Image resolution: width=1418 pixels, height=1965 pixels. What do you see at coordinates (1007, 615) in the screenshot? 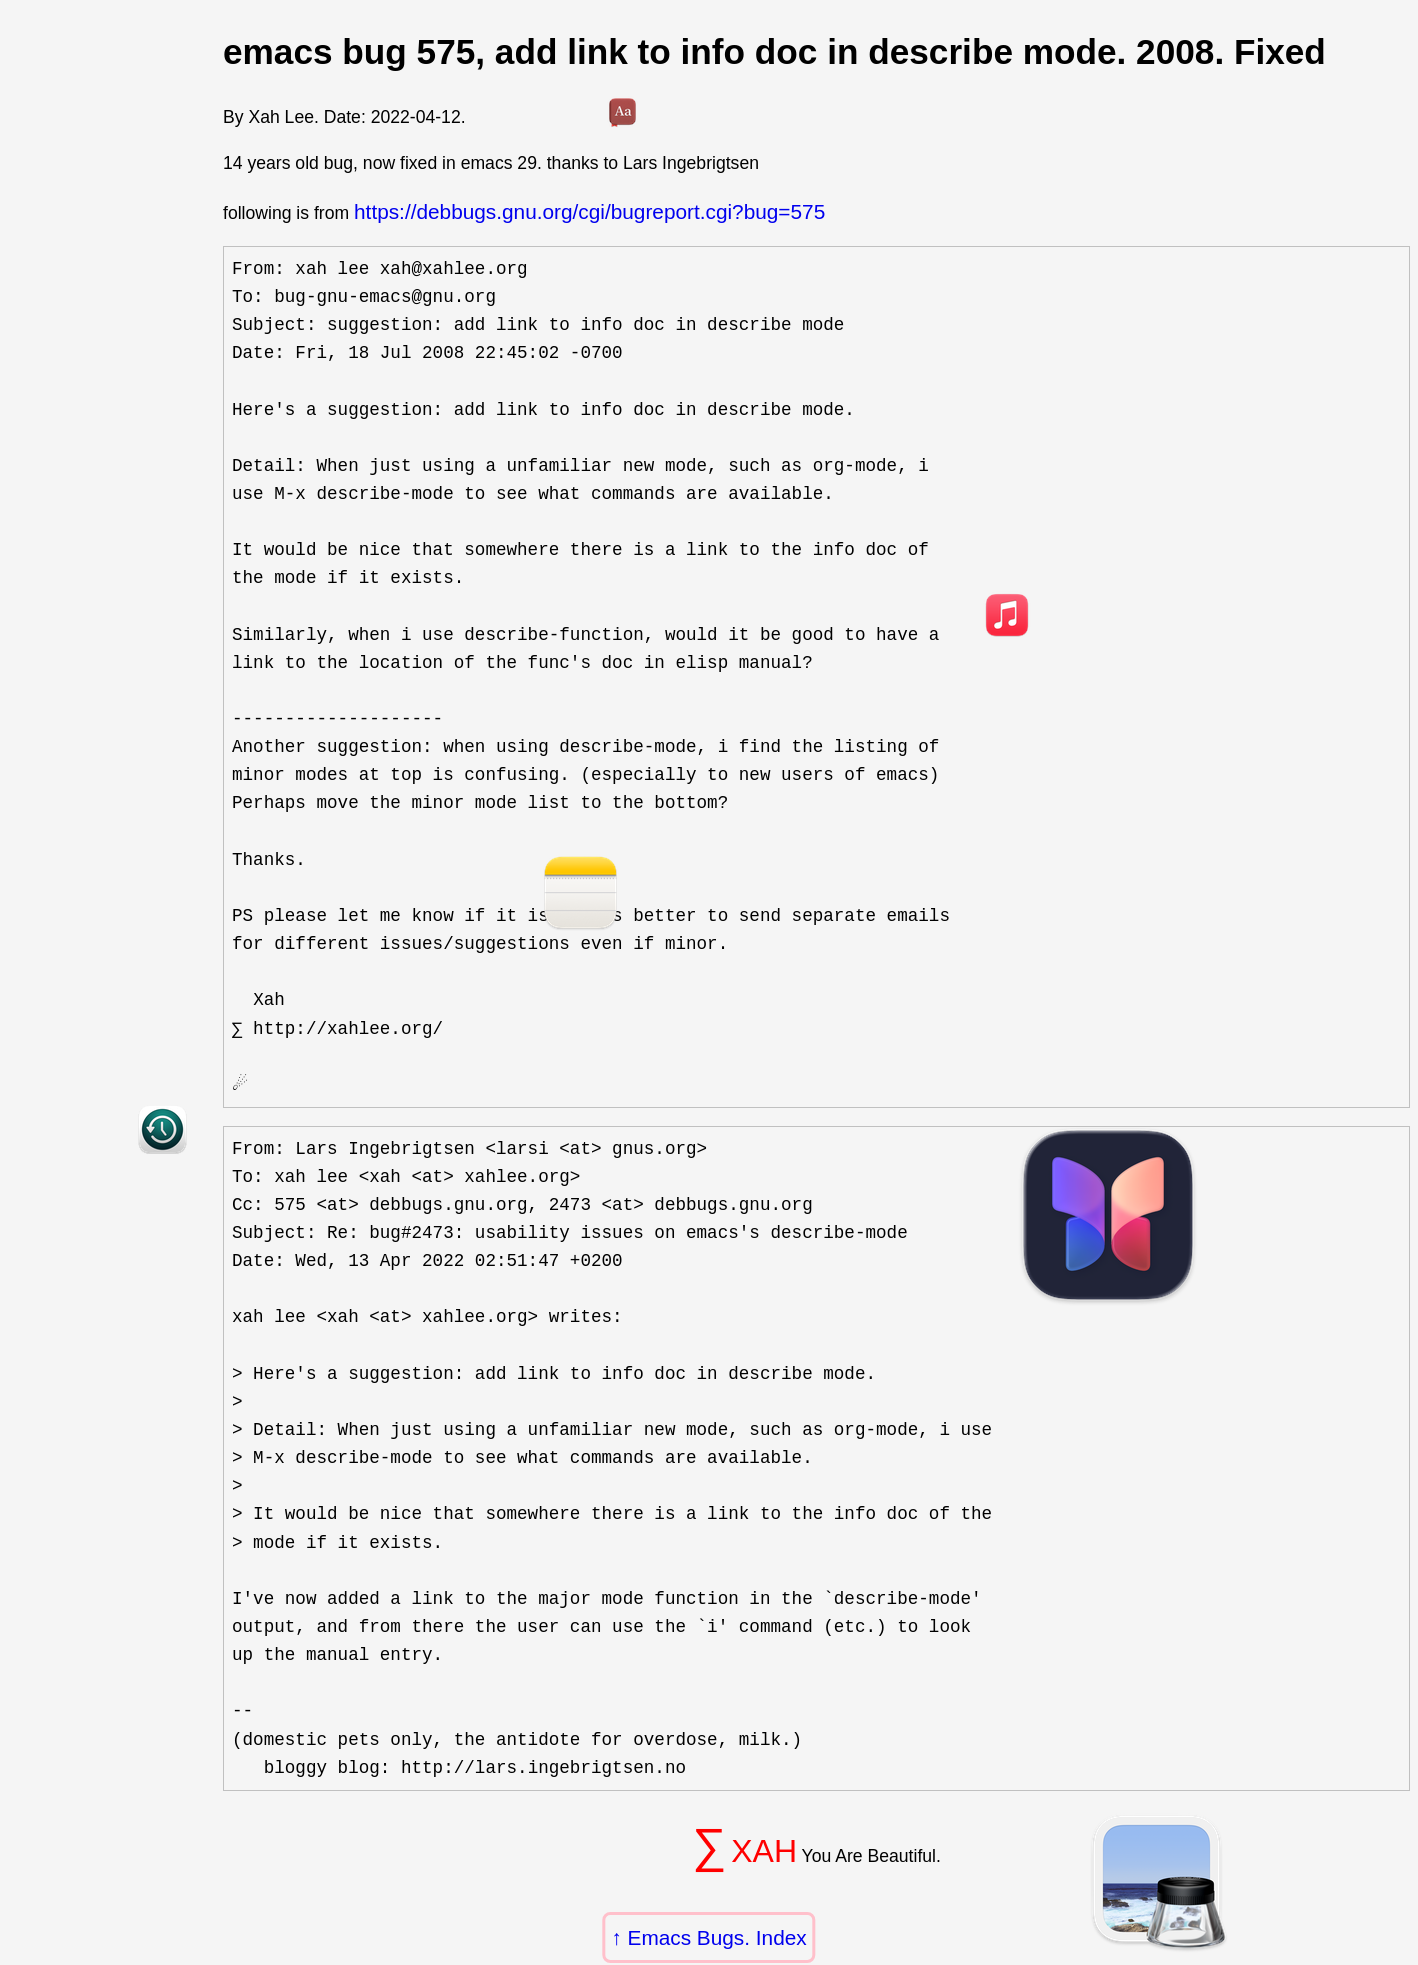
I see `open Apple Music app` at bounding box center [1007, 615].